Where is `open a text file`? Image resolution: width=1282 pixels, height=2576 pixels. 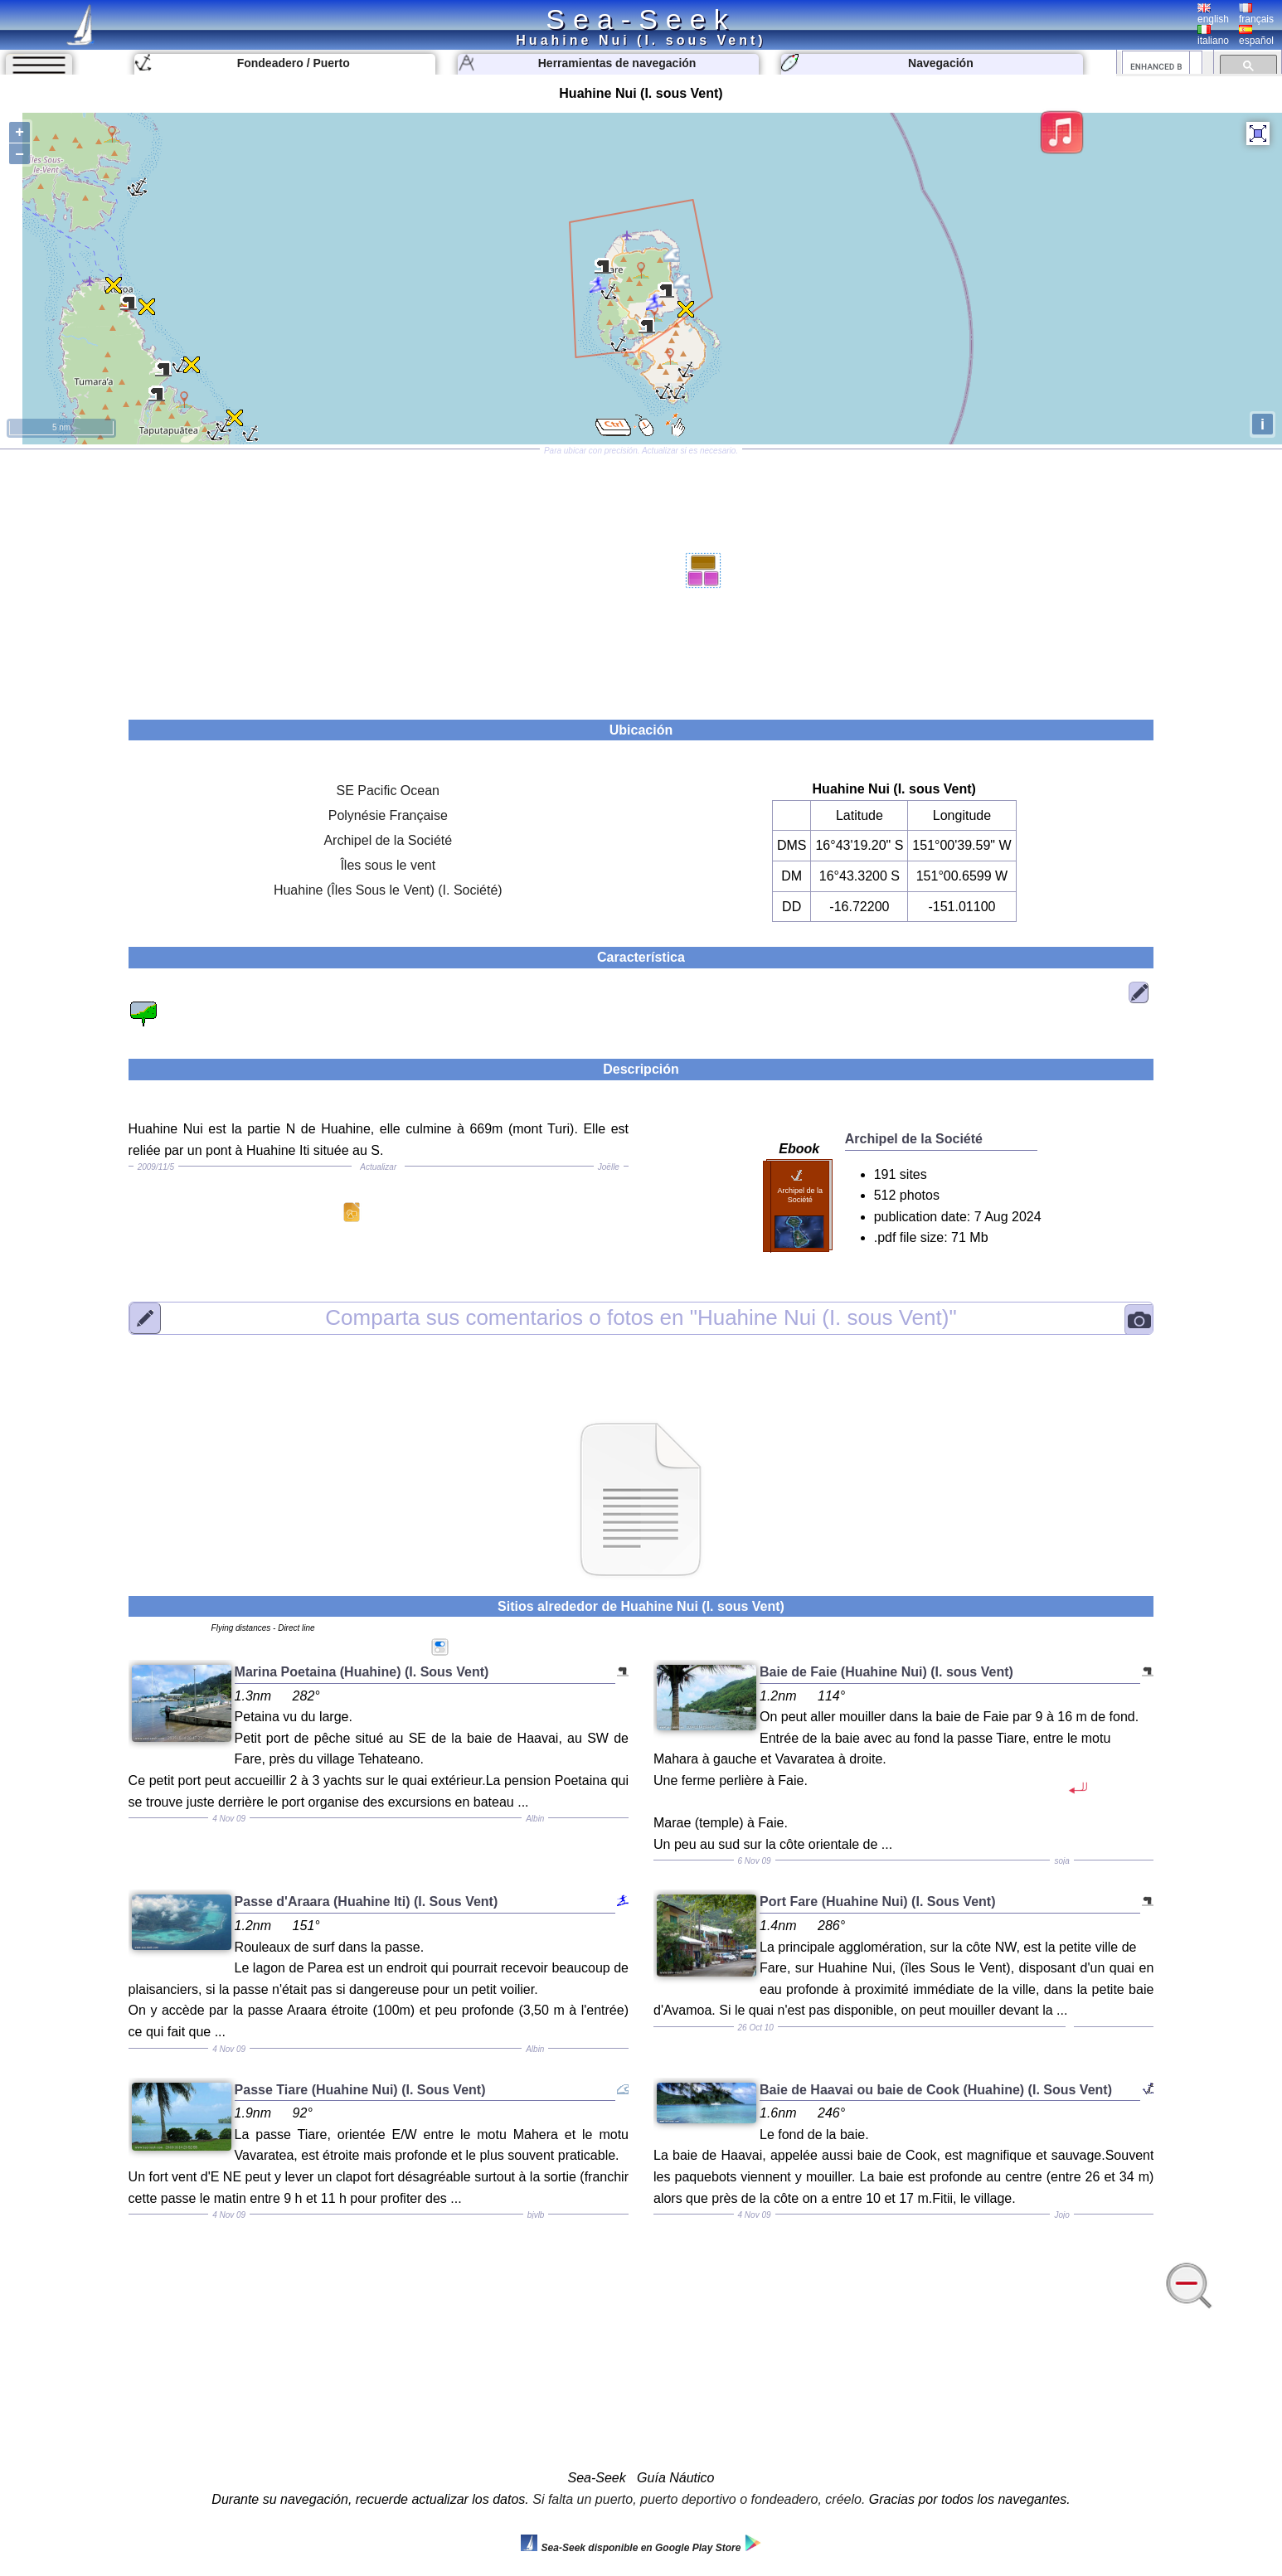 open a text file is located at coordinates (640, 1499).